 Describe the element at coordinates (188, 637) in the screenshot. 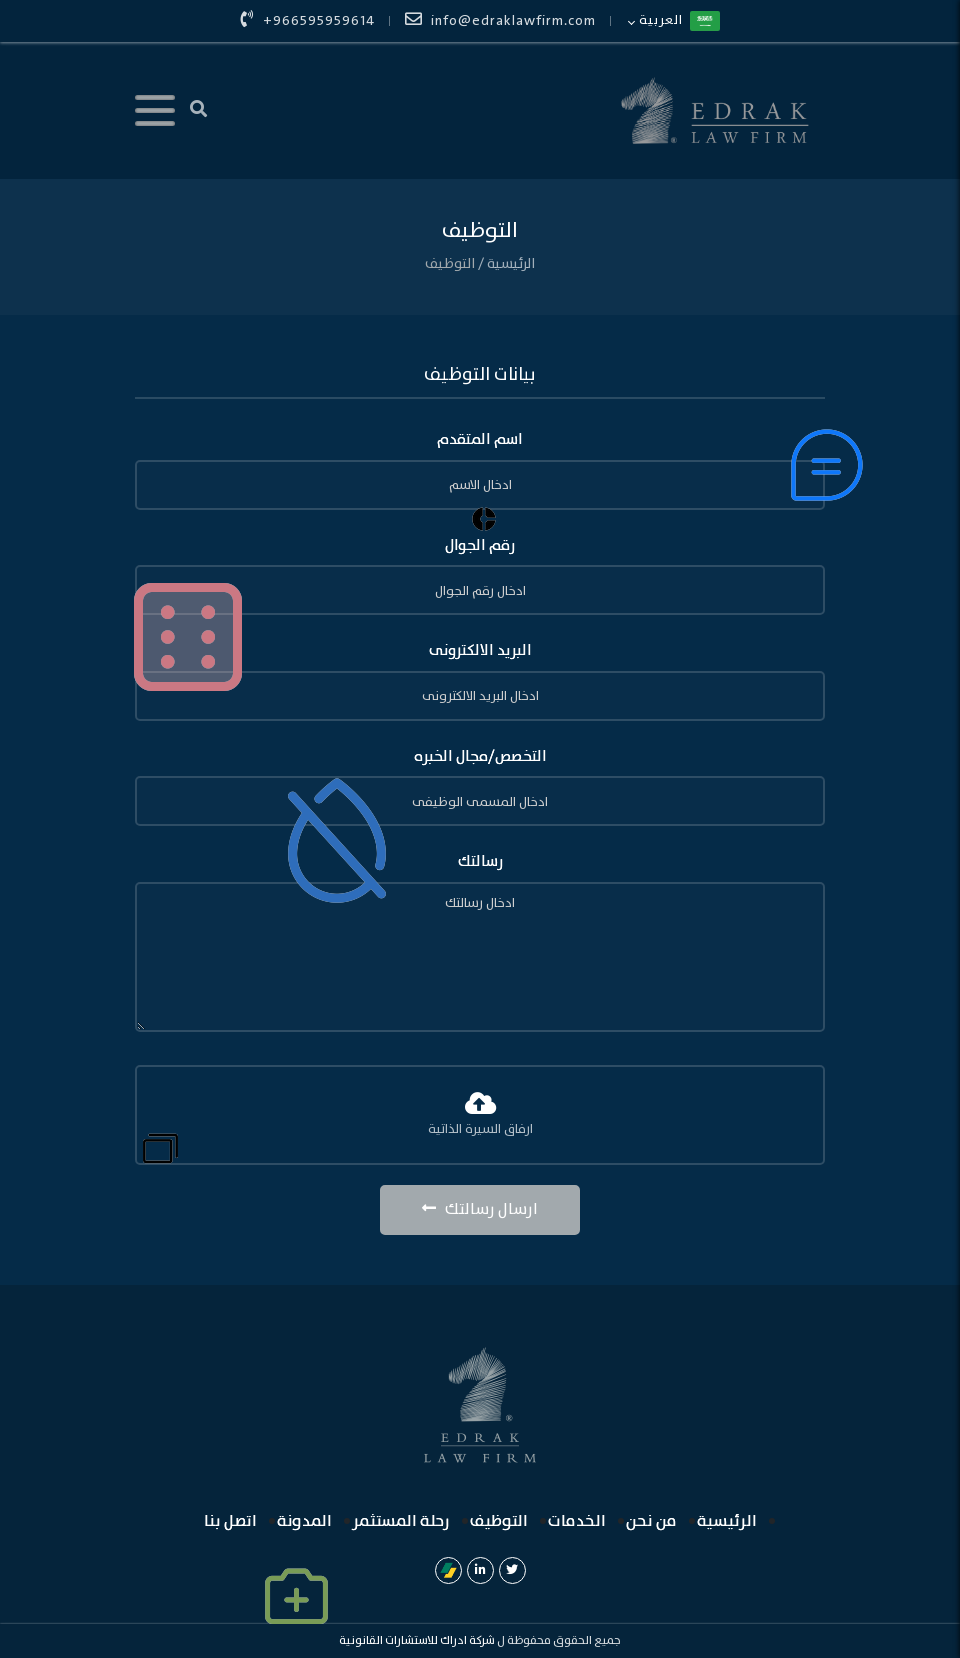

I see `randomize or shuffle content` at that location.